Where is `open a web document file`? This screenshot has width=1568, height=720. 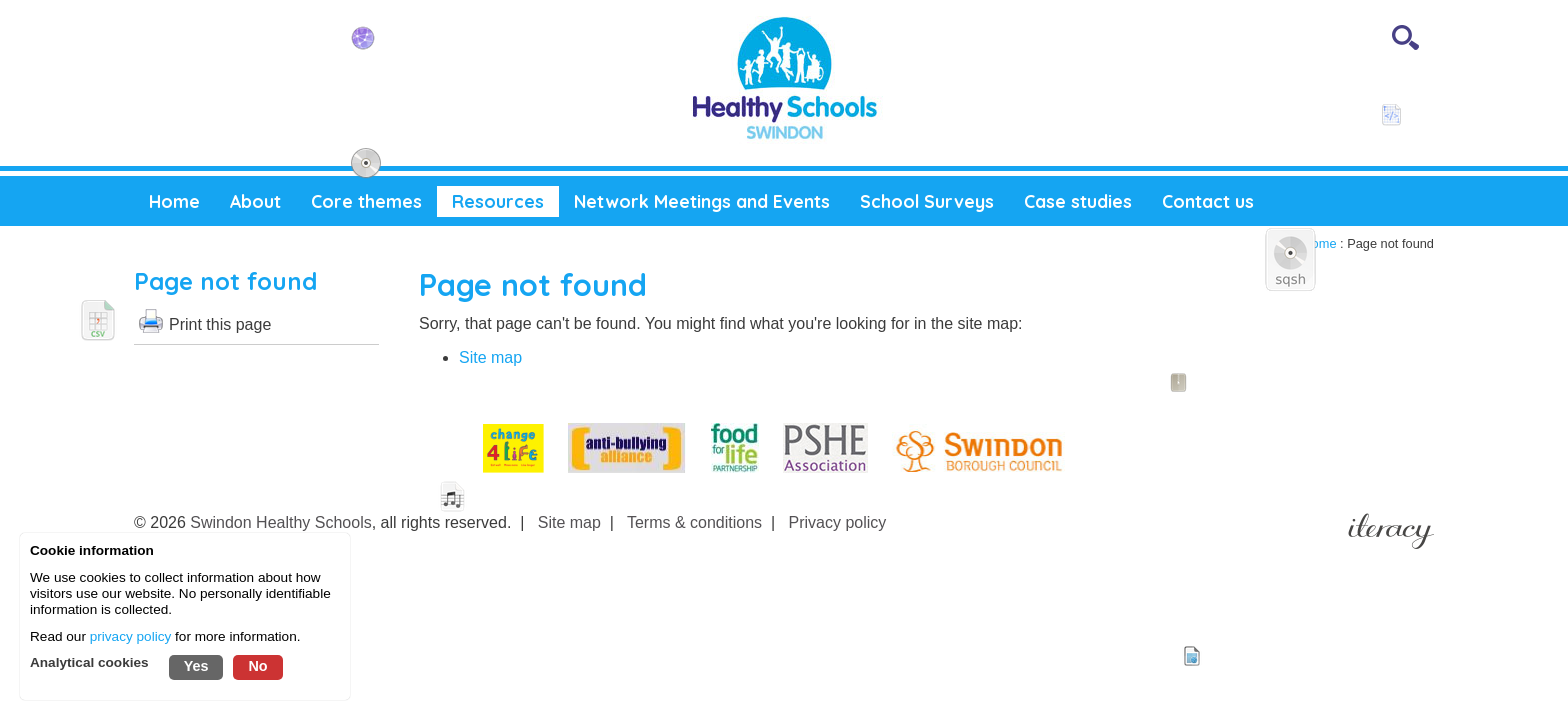 open a web document file is located at coordinates (1192, 656).